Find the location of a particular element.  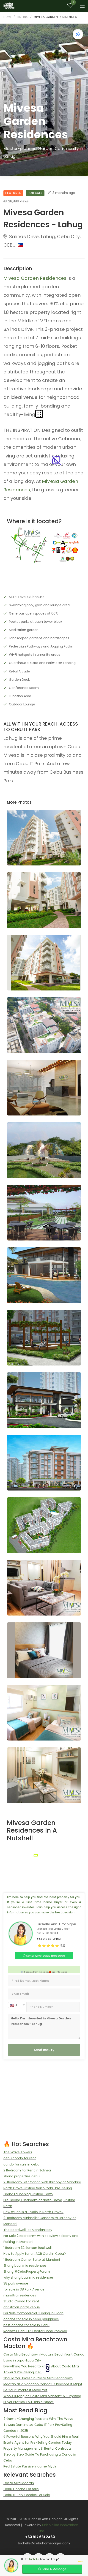

disable layer view is located at coordinates (56, 460).